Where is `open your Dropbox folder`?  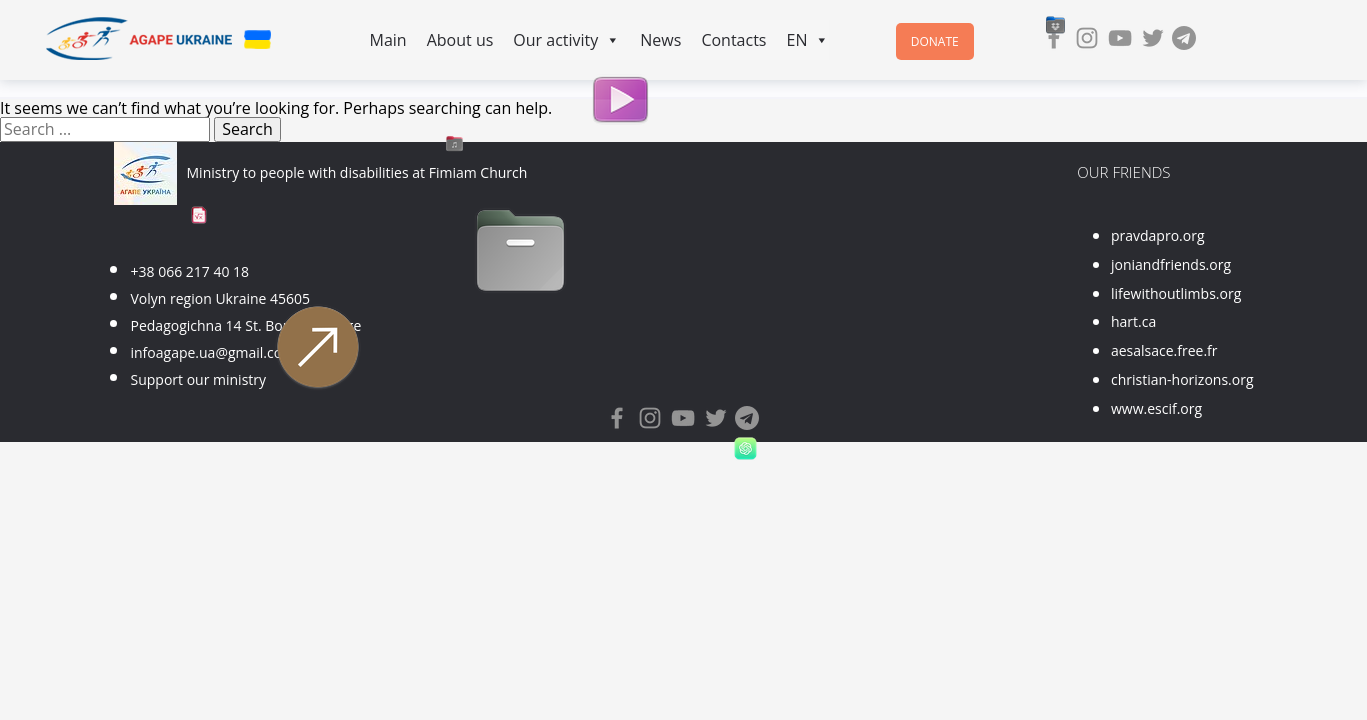 open your Dropbox folder is located at coordinates (1055, 24).